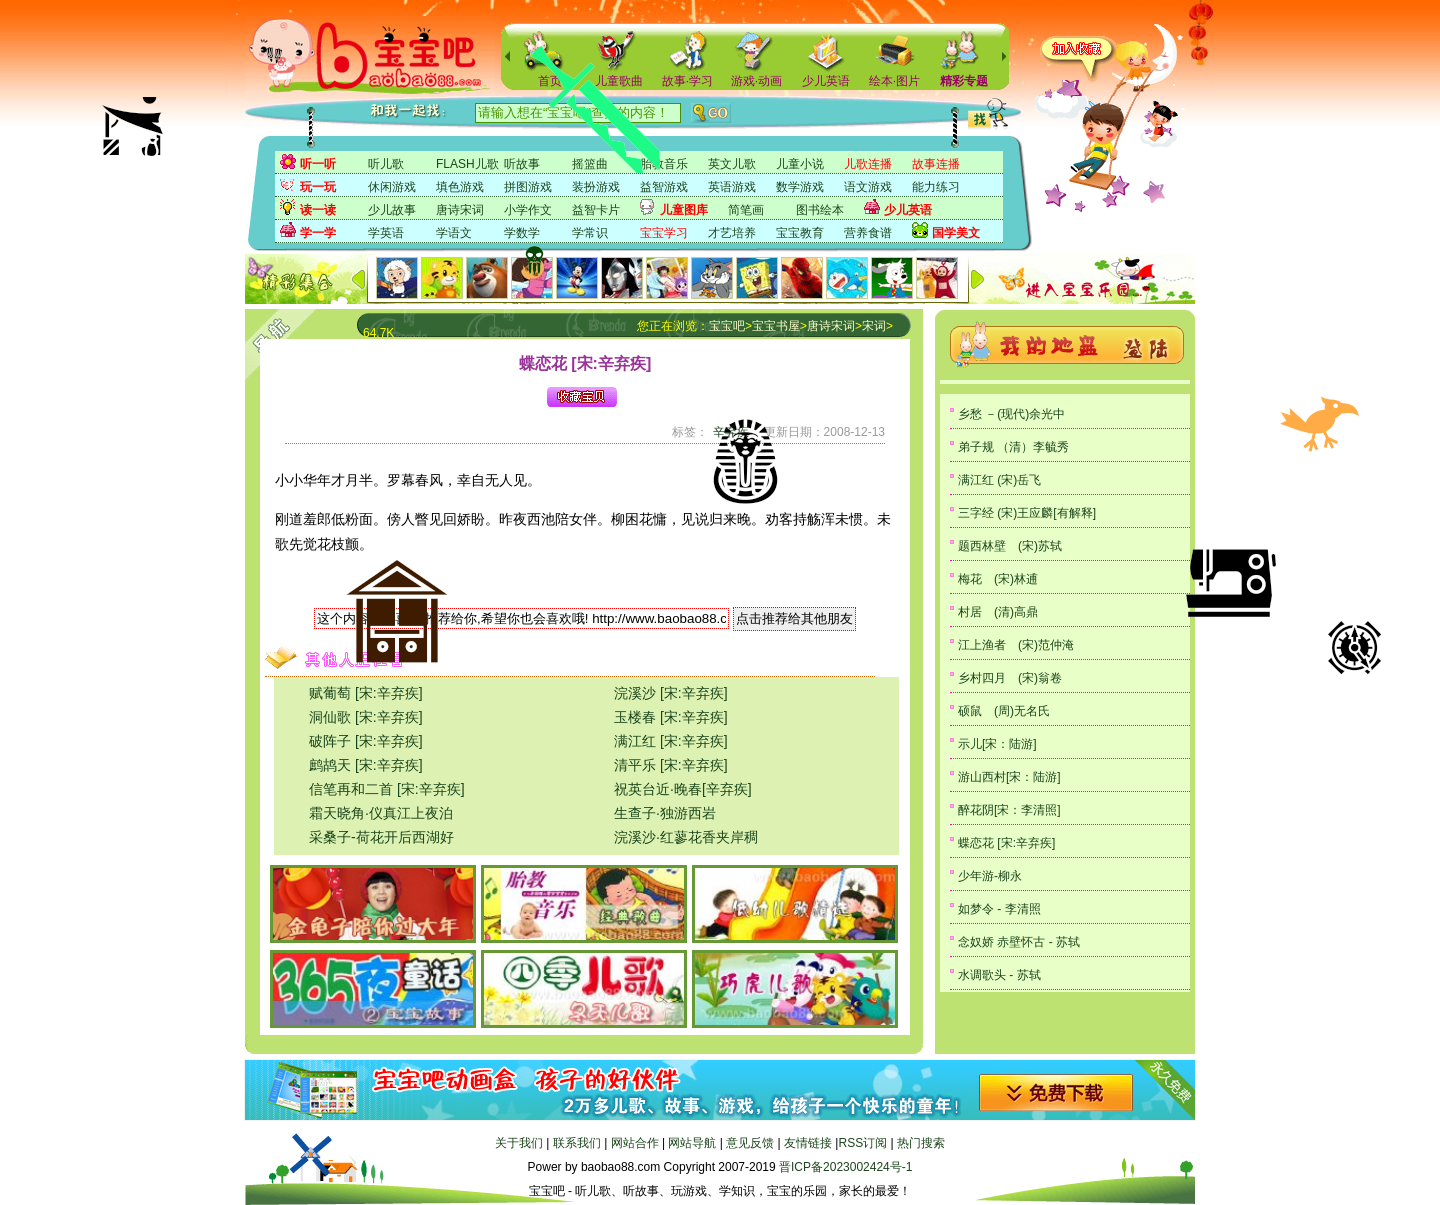 The height and width of the screenshot is (1205, 1440). What do you see at coordinates (1354, 647) in the screenshot?
I see `access automation or scheduled task settings` at bounding box center [1354, 647].